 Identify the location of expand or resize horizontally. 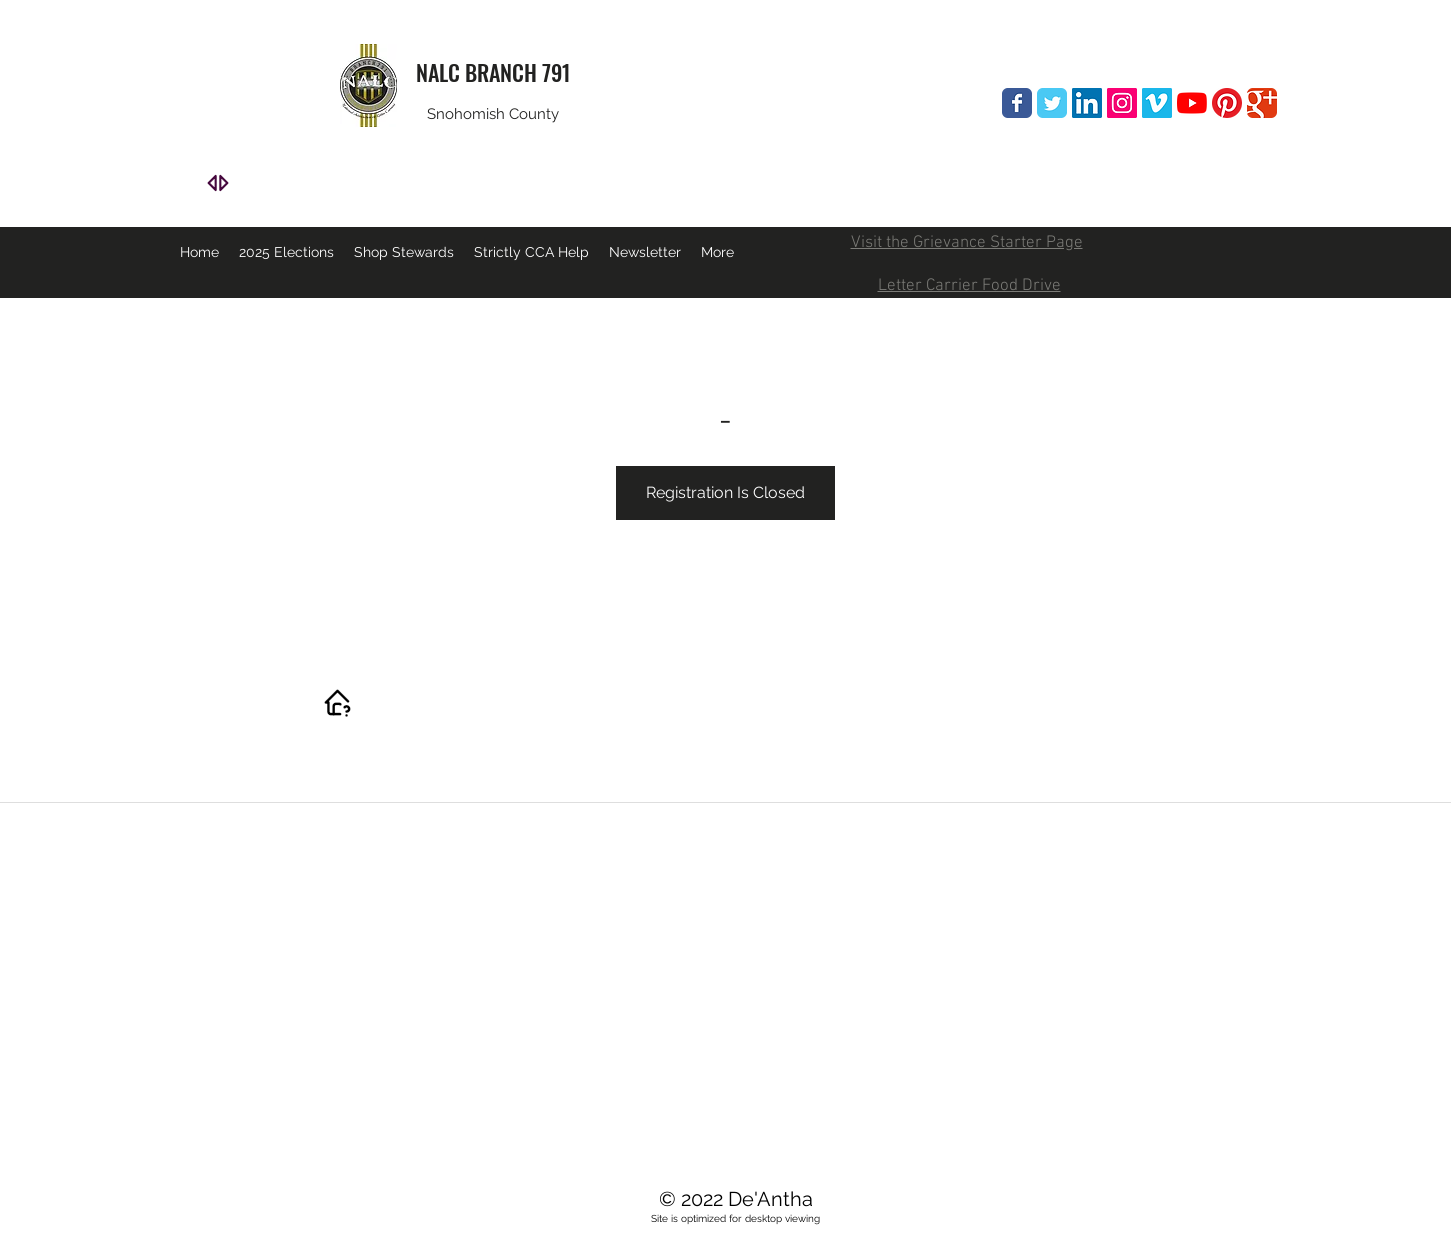
(218, 183).